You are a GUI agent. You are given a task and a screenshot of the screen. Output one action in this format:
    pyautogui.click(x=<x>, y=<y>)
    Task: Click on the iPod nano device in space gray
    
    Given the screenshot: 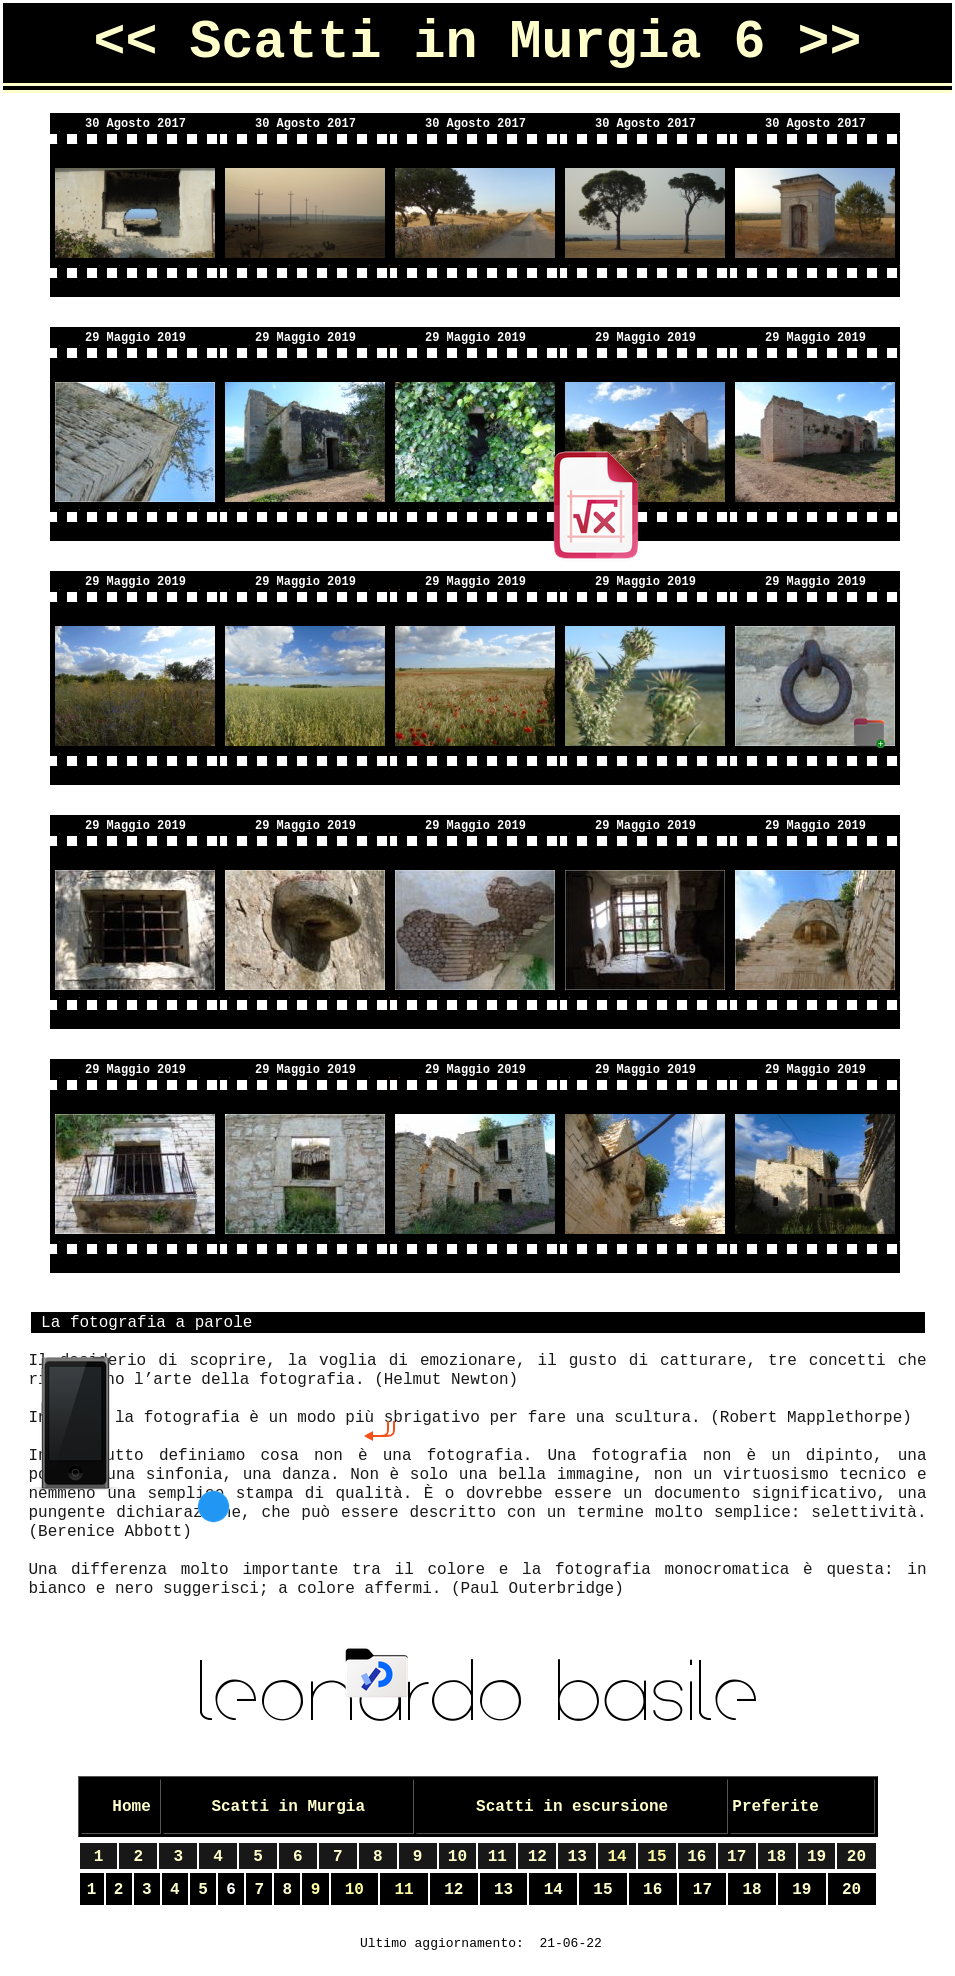 What is the action you would take?
    pyautogui.click(x=75, y=1423)
    